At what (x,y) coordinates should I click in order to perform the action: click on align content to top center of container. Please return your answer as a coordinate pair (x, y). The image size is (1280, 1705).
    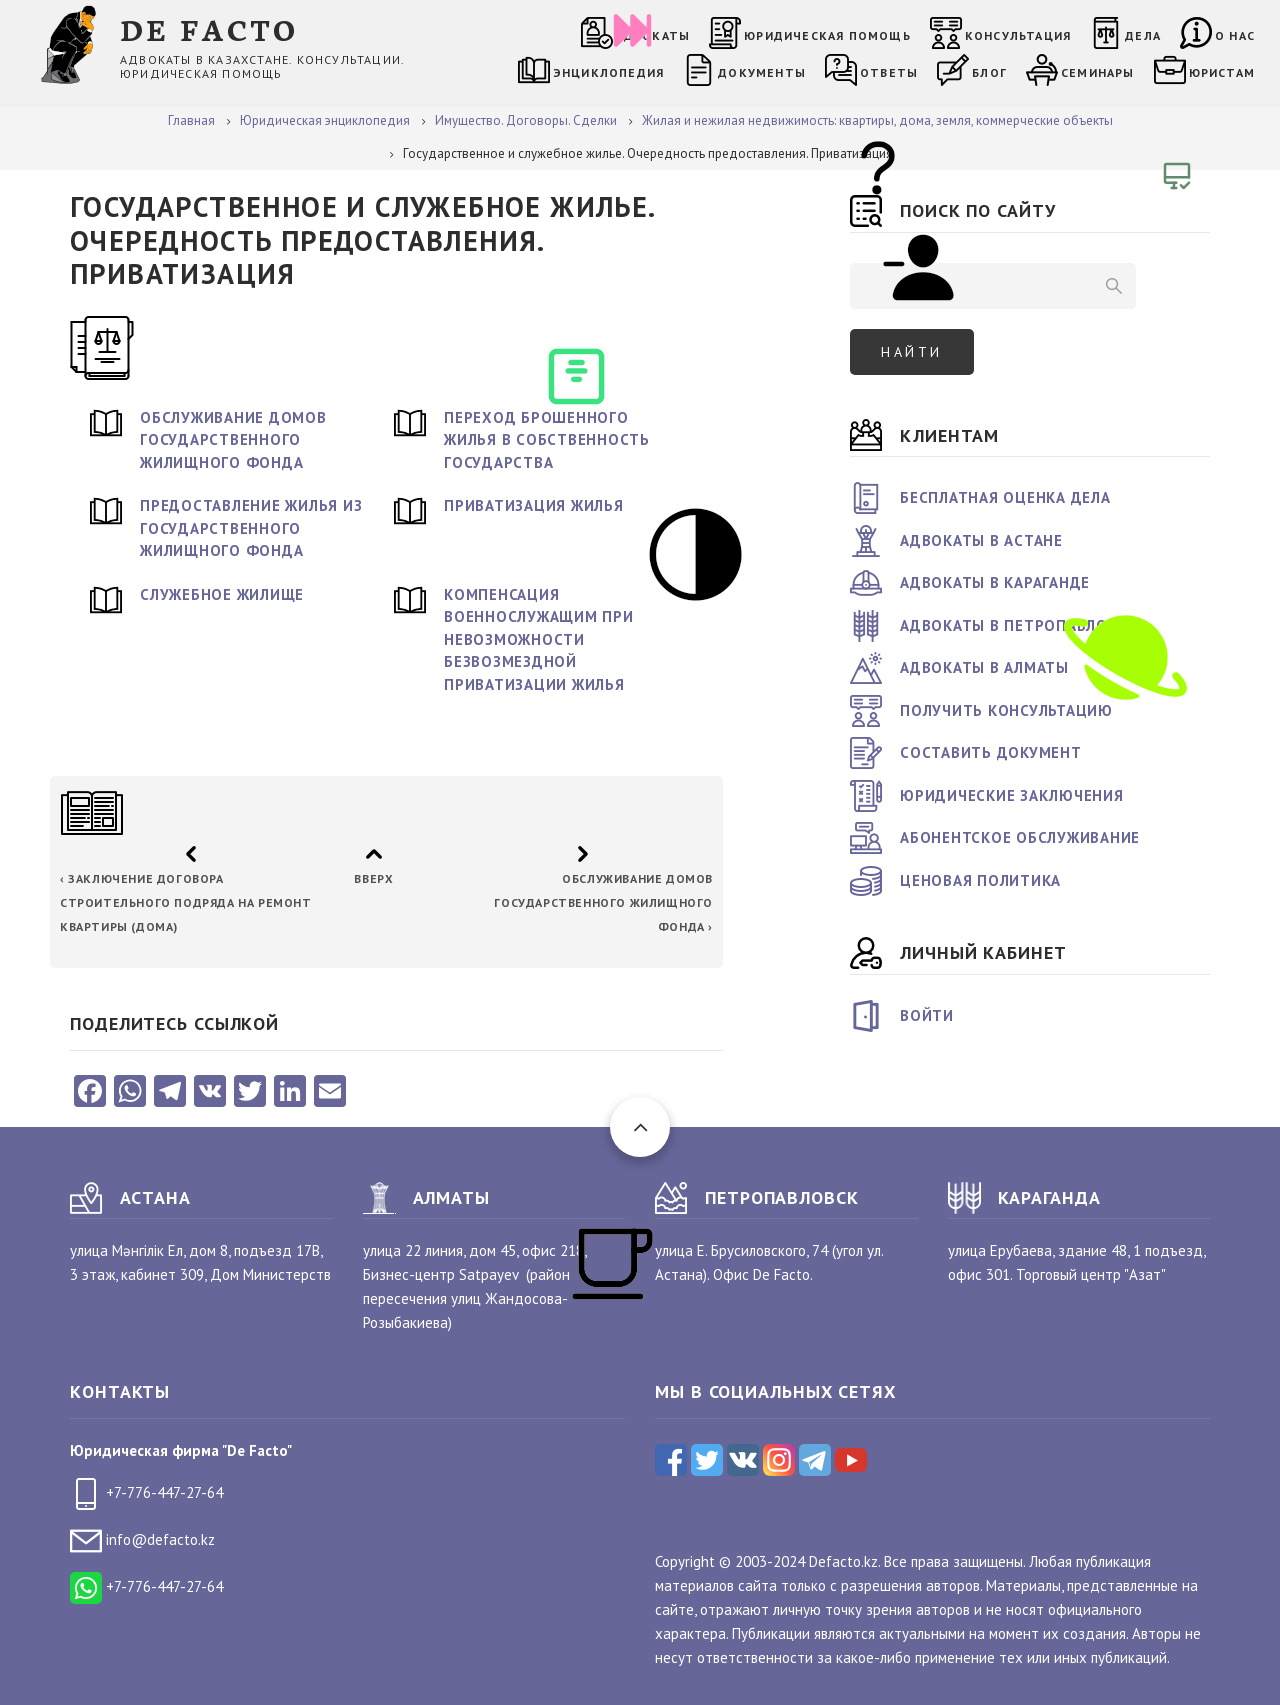
    Looking at the image, I should click on (576, 376).